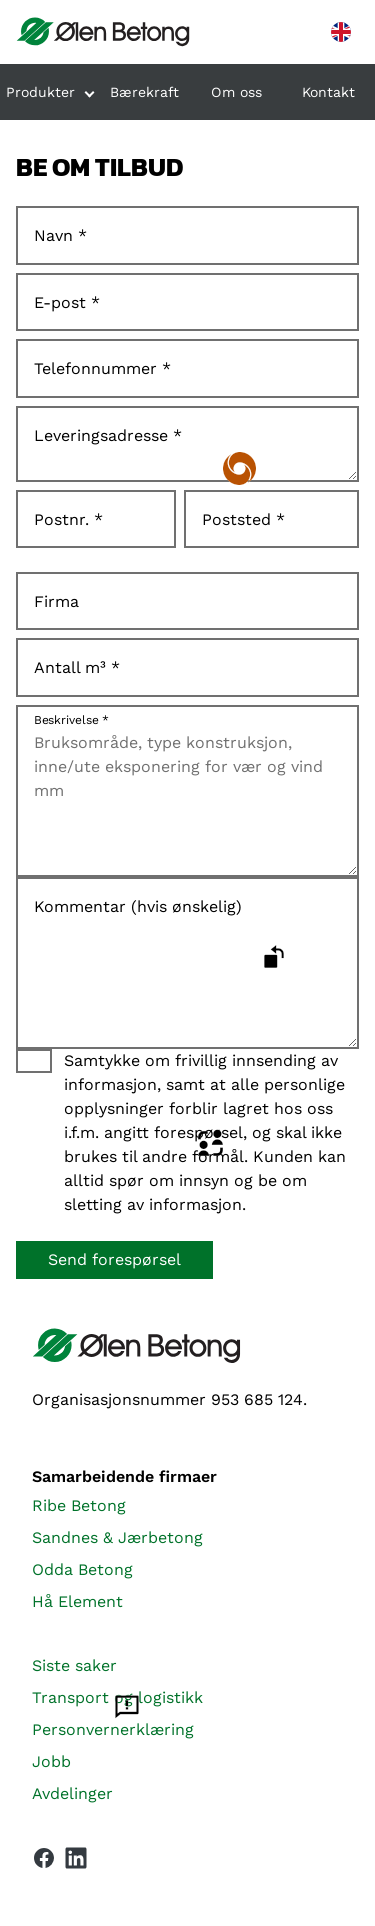  Describe the element at coordinates (127, 1706) in the screenshot. I see `submit feedback or report an issue` at that location.